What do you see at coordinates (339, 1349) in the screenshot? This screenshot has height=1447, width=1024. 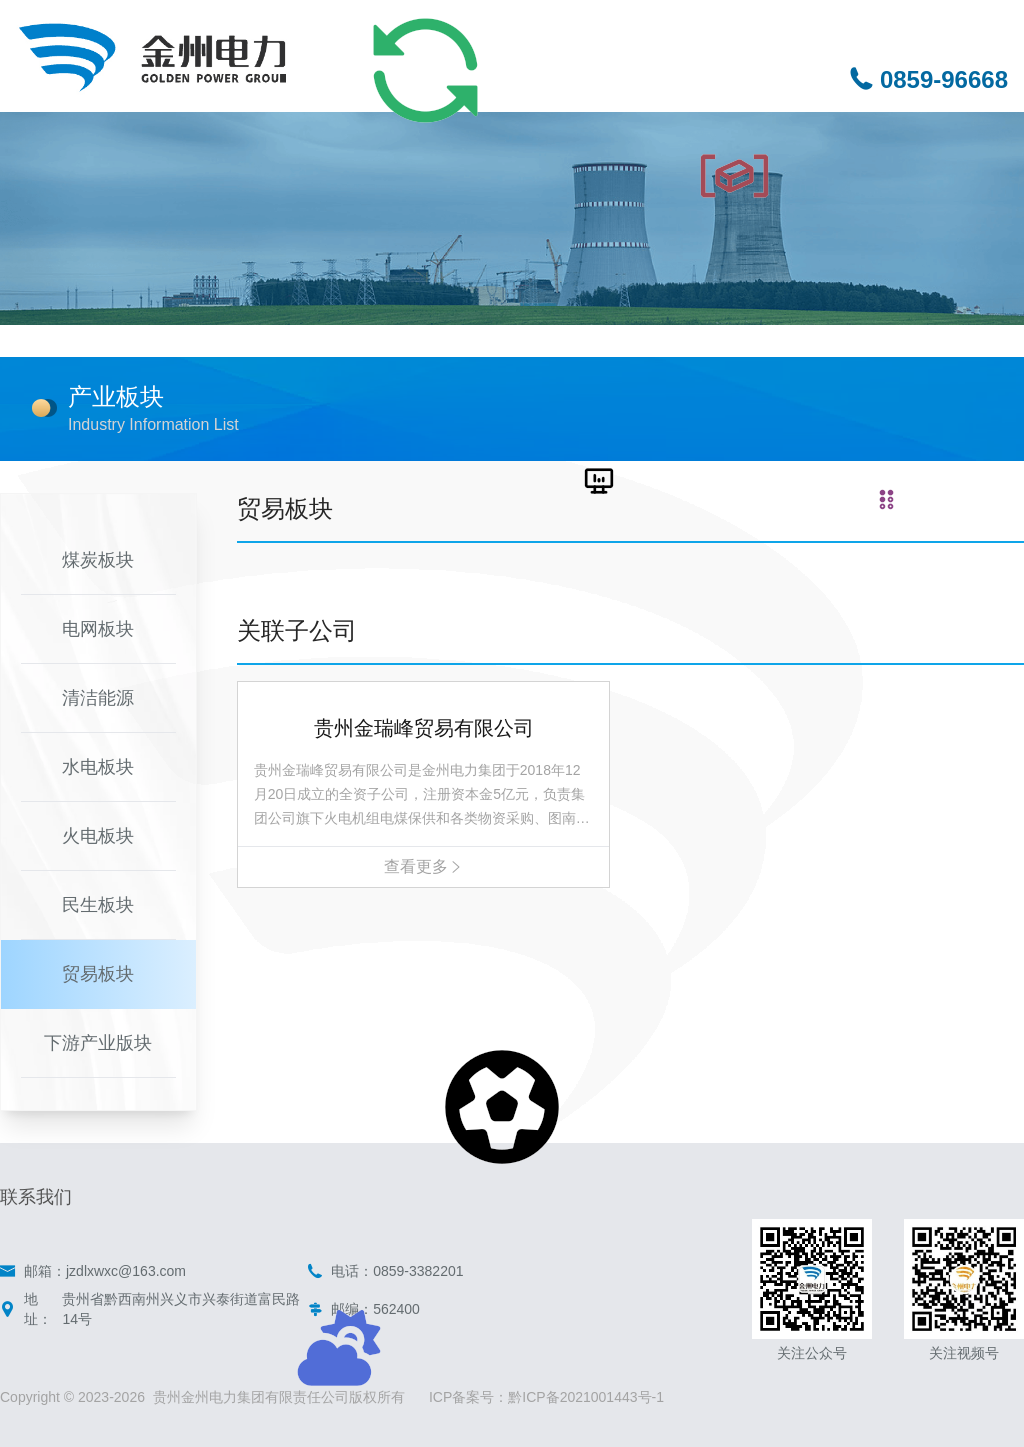 I see `view current weather conditions` at bounding box center [339, 1349].